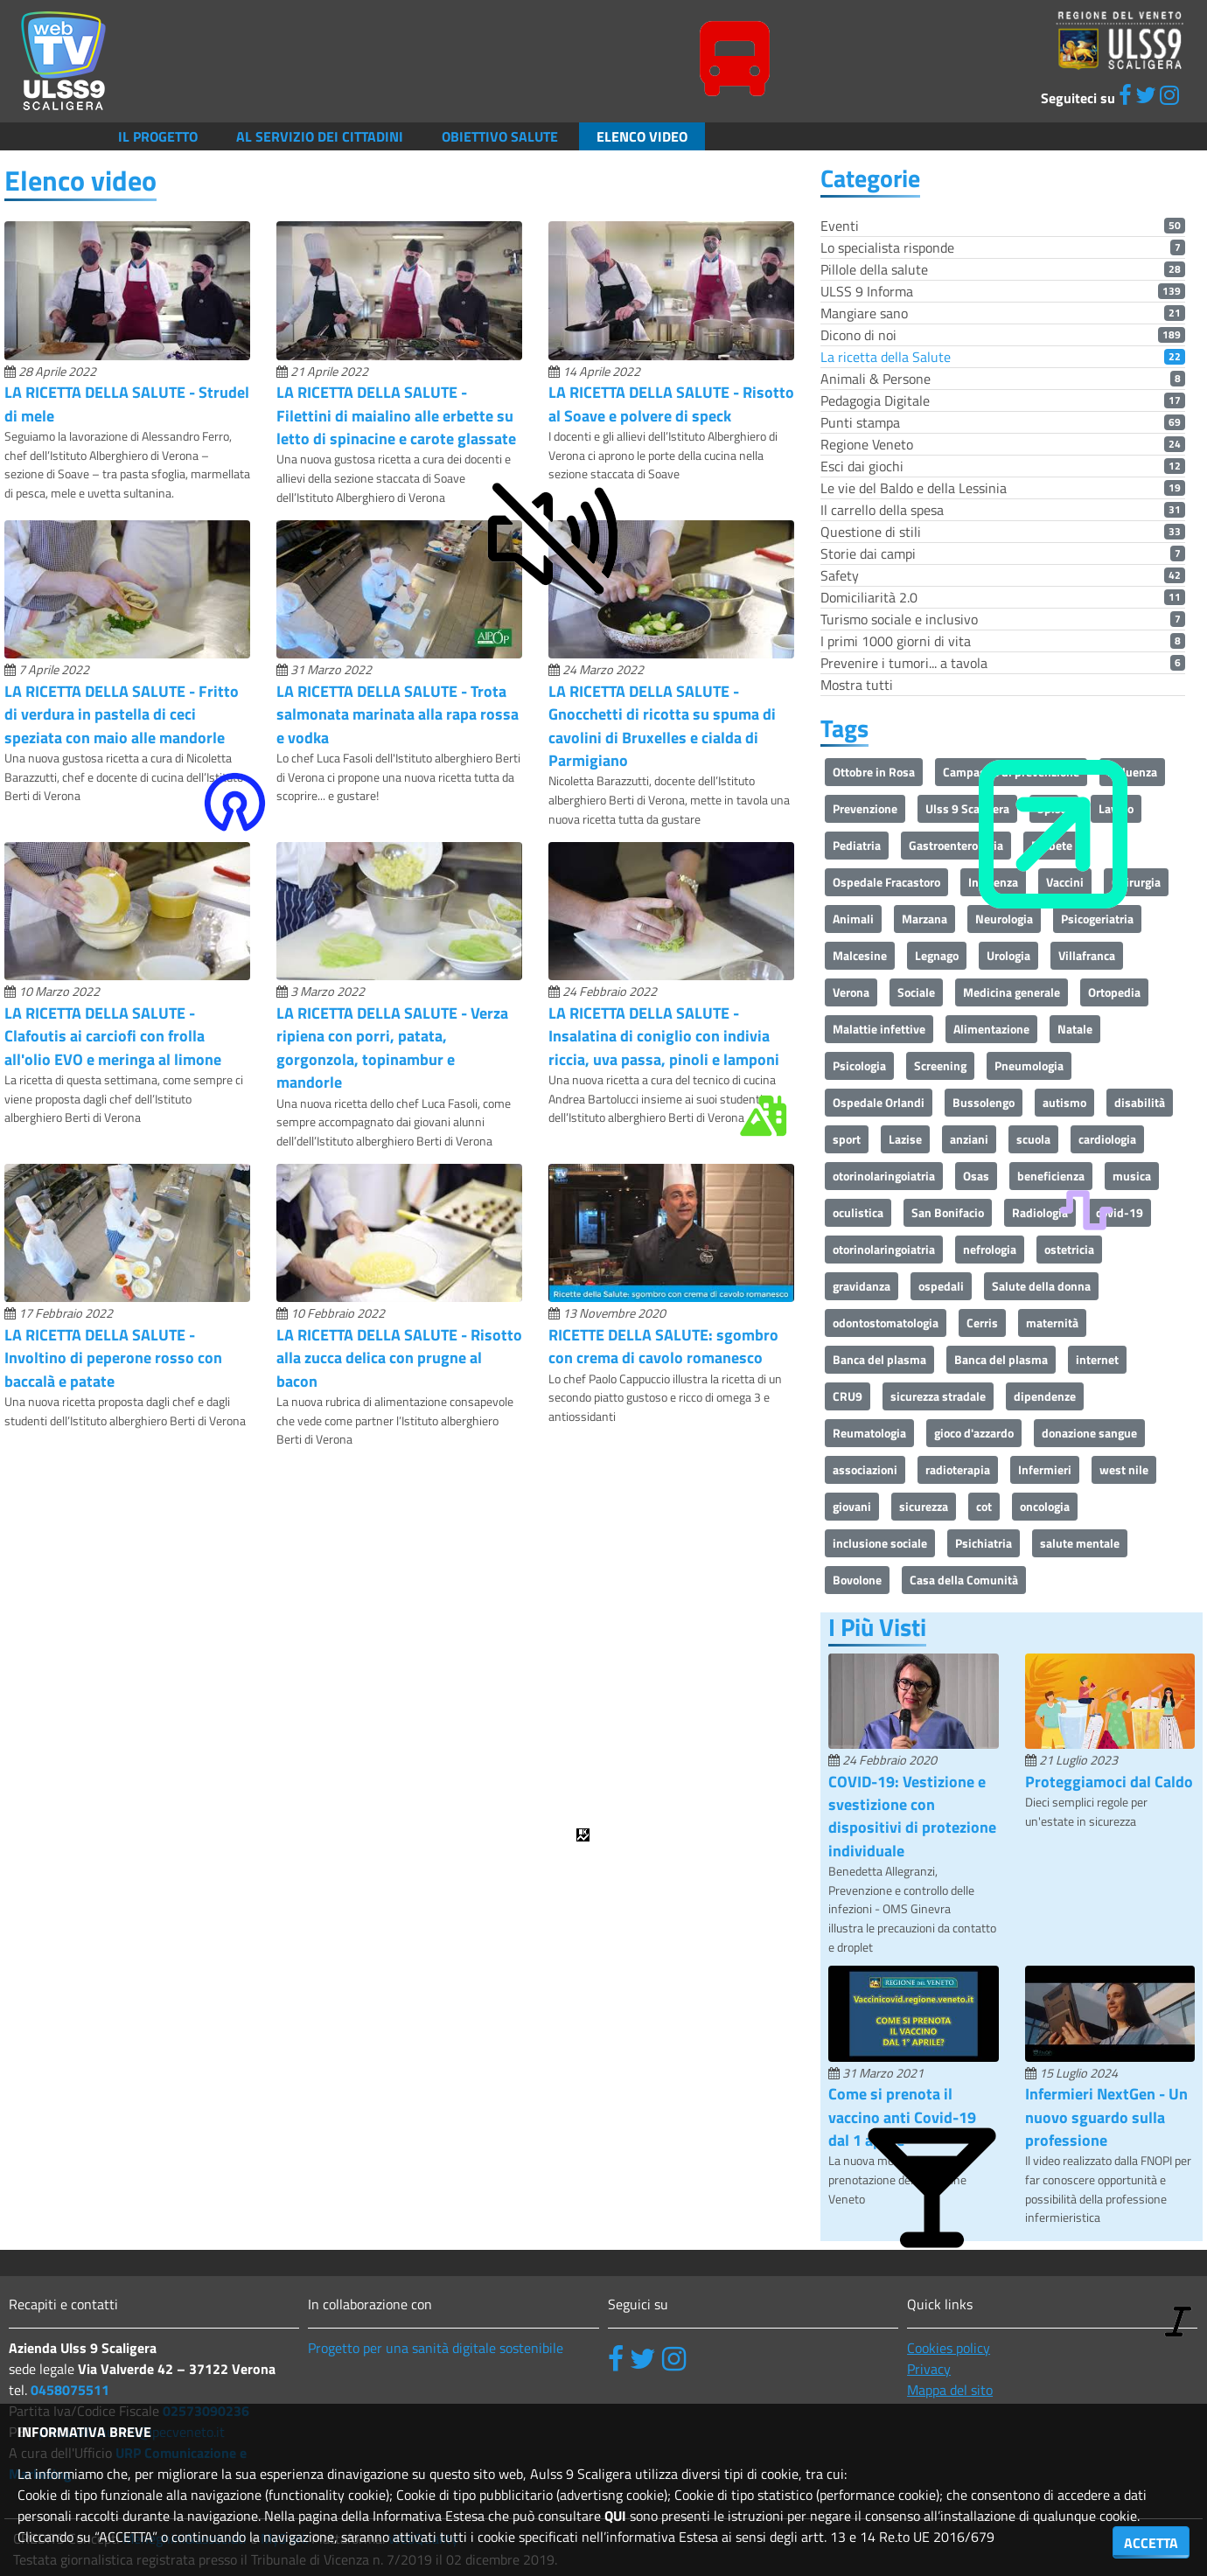  What do you see at coordinates (553, 539) in the screenshot?
I see `mute audio or sound` at bounding box center [553, 539].